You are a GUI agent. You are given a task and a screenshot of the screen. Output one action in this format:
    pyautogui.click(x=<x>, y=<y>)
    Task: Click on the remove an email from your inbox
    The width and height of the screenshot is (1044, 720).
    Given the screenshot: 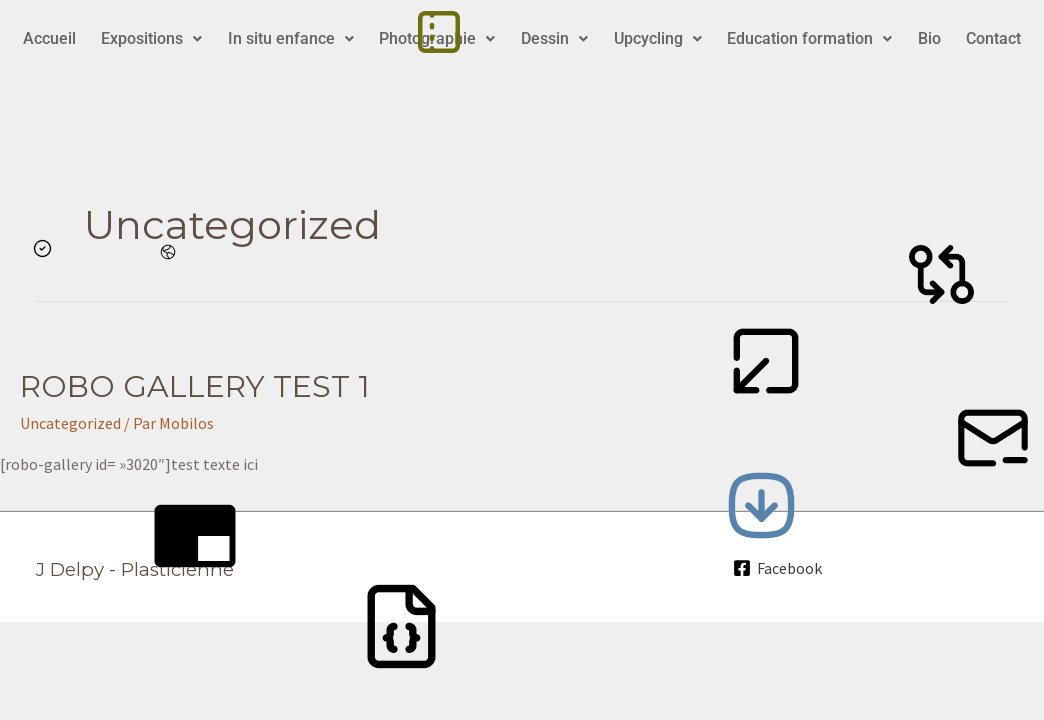 What is the action you would take?
    pyautogui.click(x=993, y=438)
    